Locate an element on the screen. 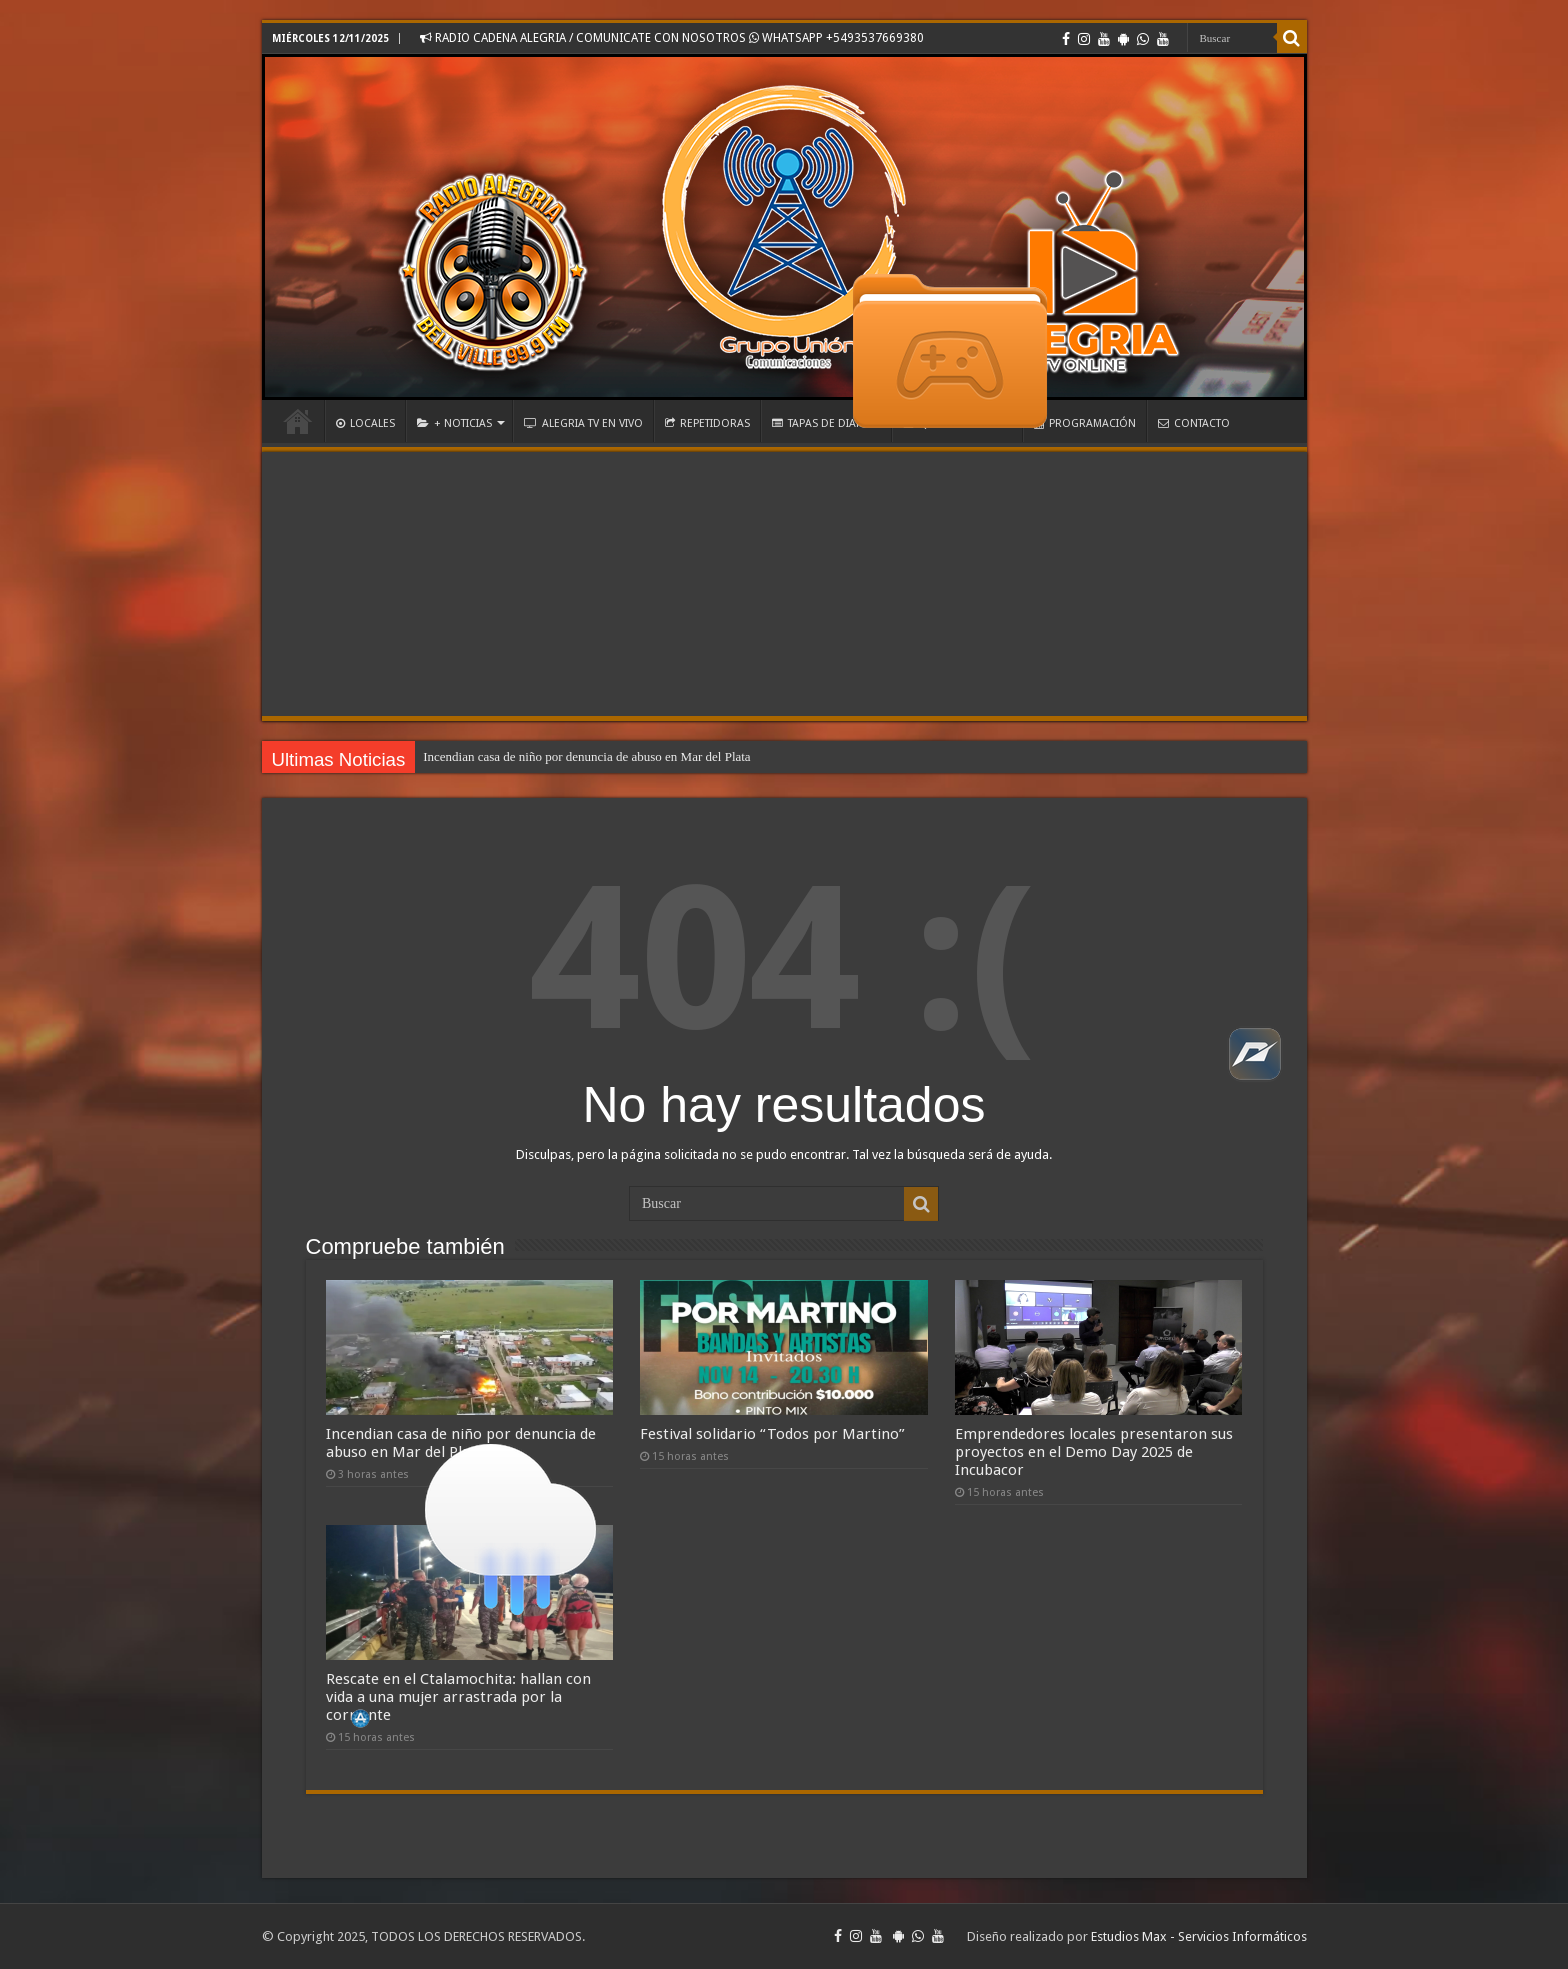 The width and height of the screenshot is (1568, 1969). indicates rainy or showery weather conditions is located at coordinates (510, 1529).